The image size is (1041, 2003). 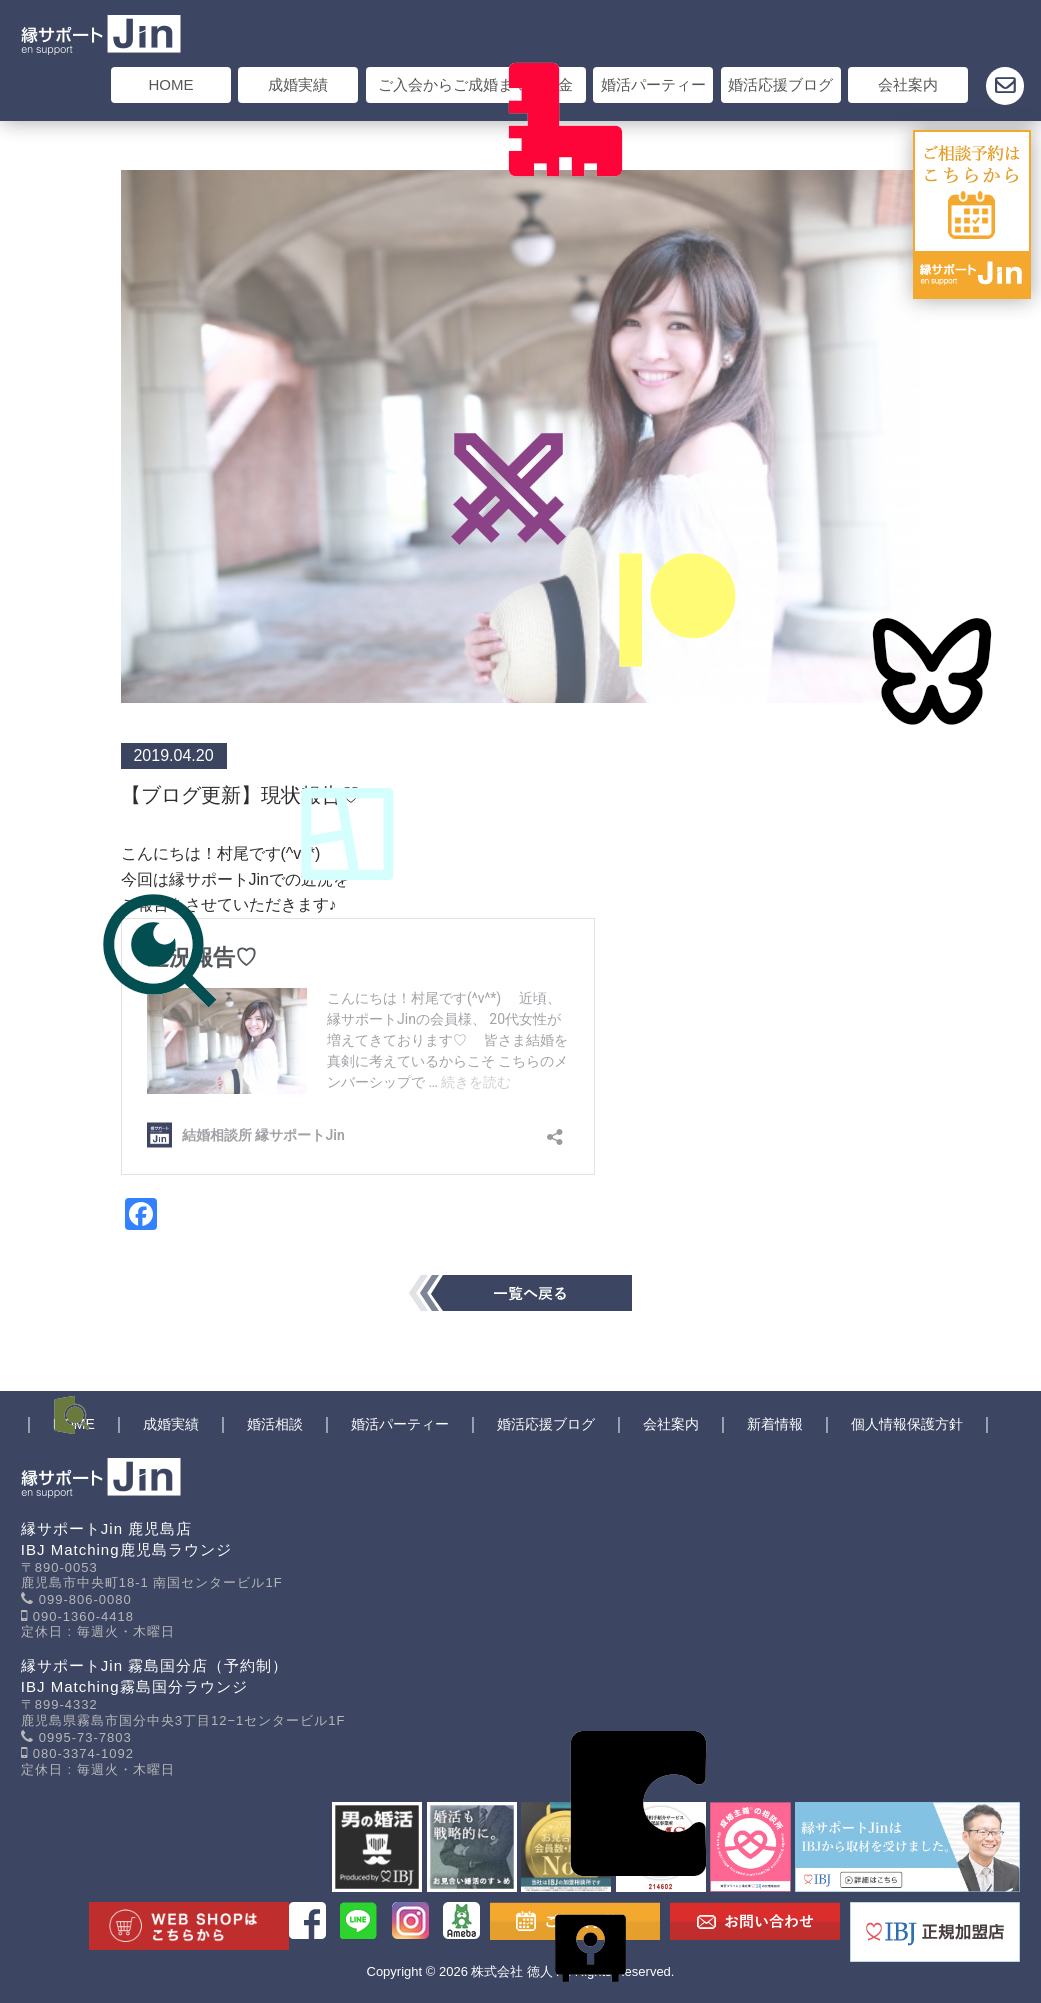 What do you see at coordinates (347, 833) in the screenshot?
I see `create a photo collage` at bounding box center [347, 833].